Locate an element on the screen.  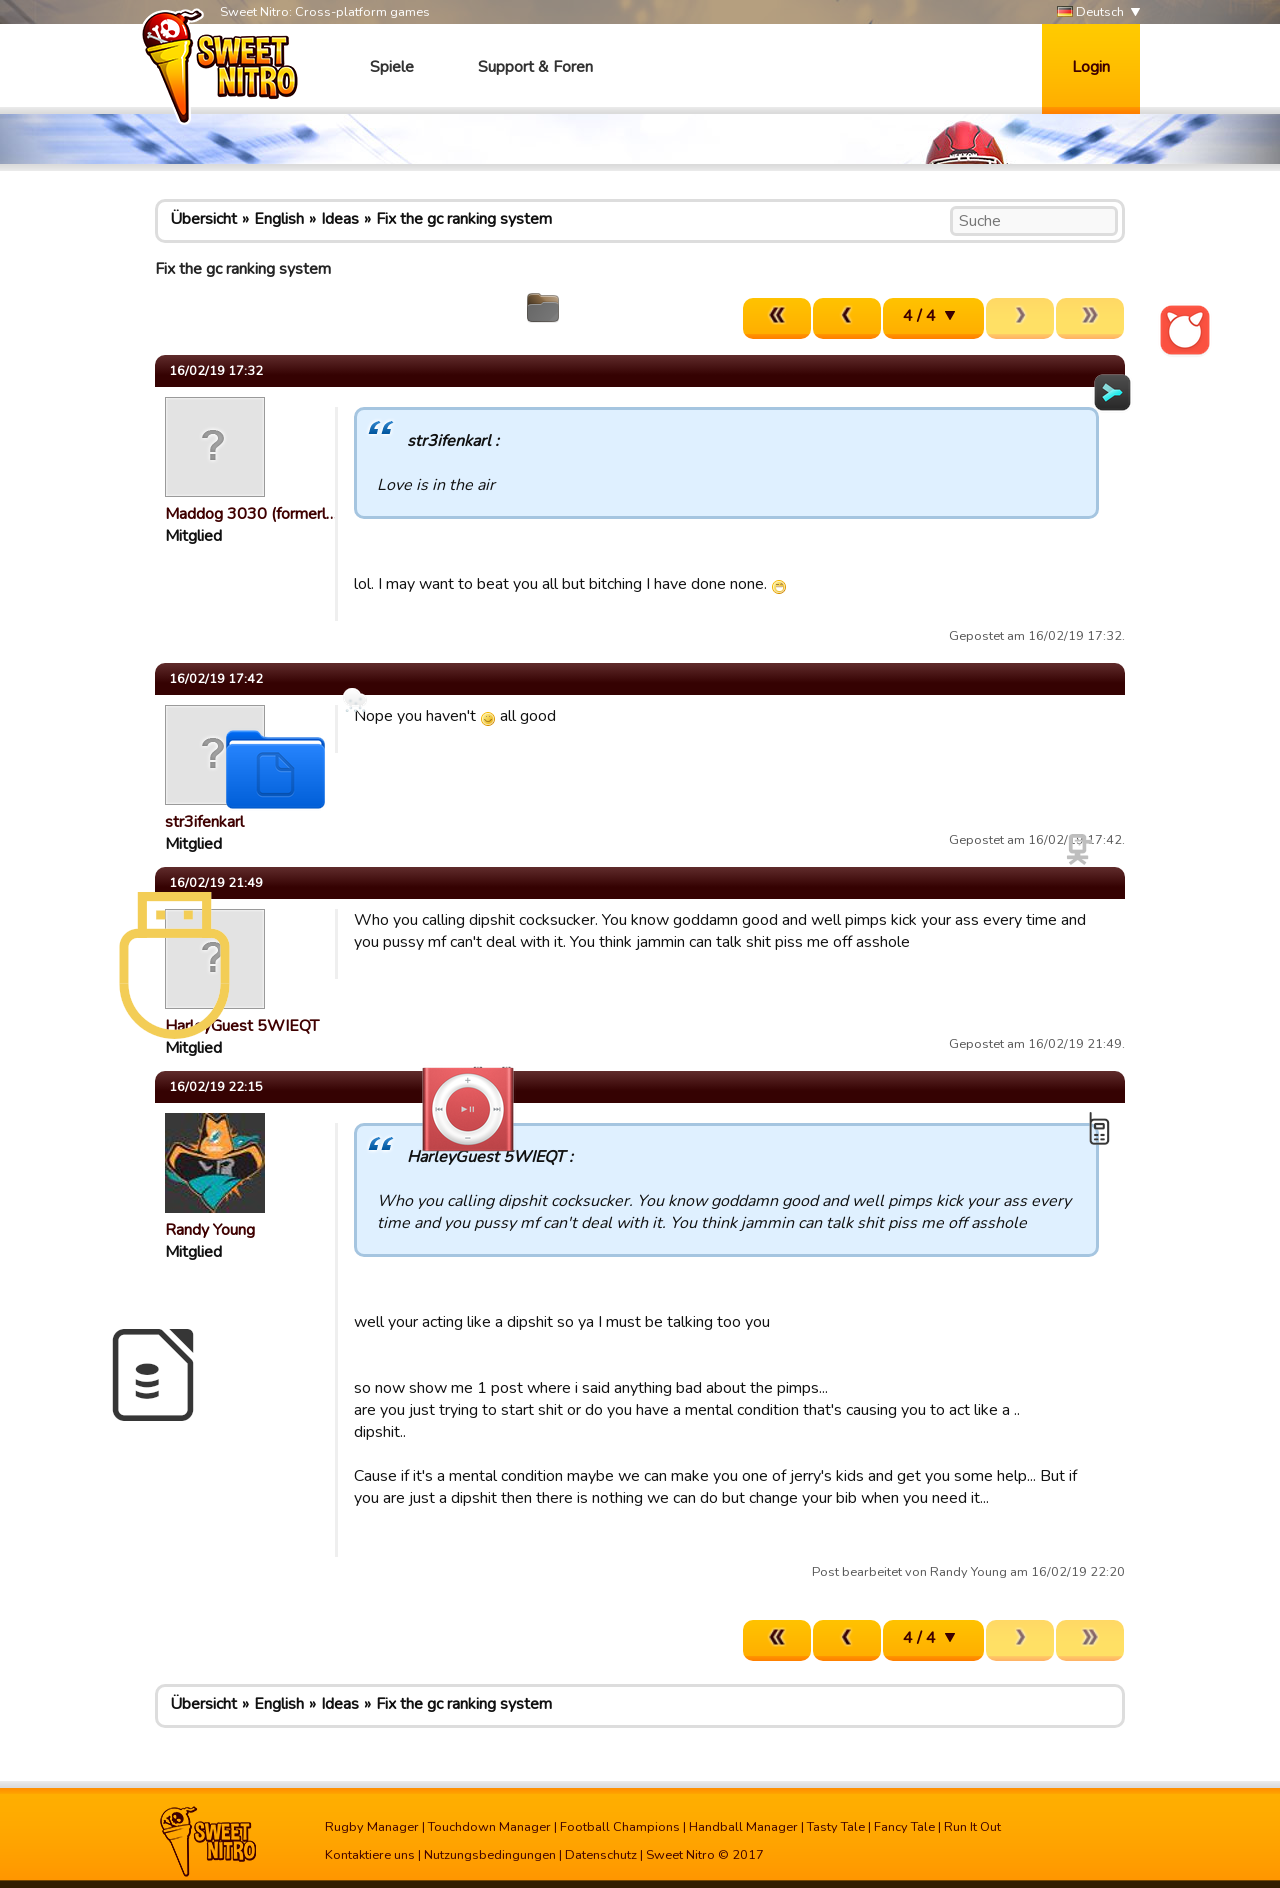
open FreeBSD application is located at coordinates (1185, 330).